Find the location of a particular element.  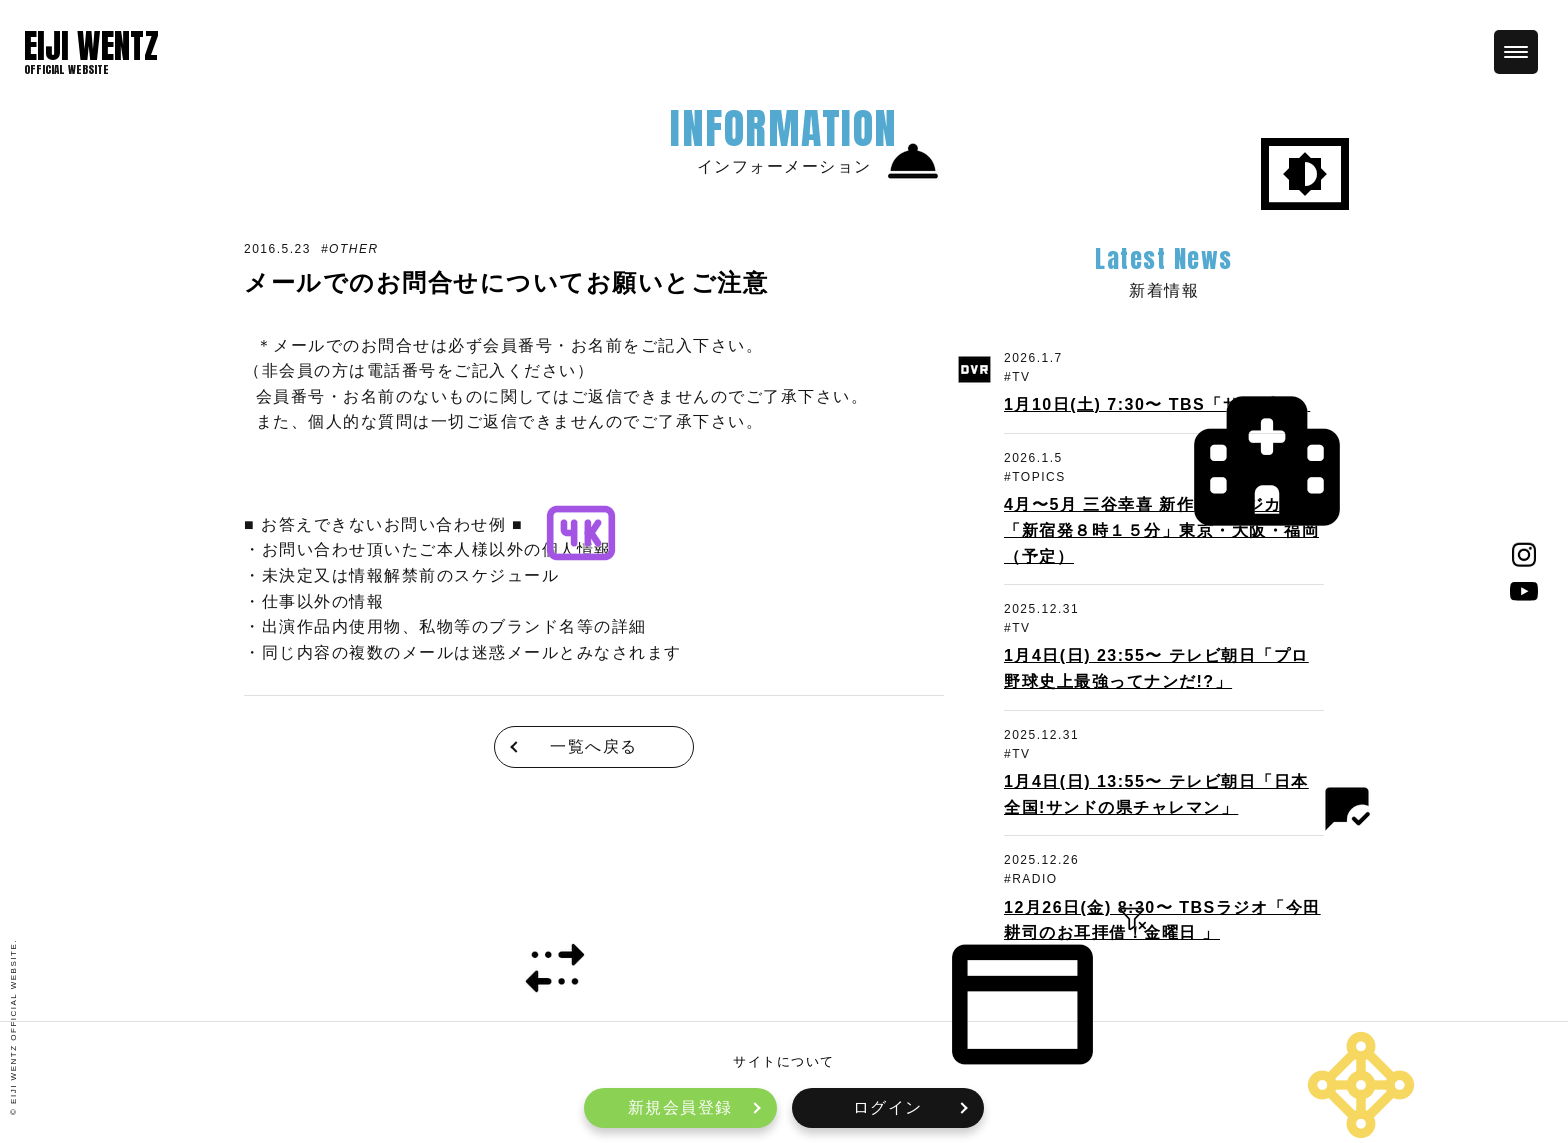

open web browser is located at coordinates (1022, 1004).